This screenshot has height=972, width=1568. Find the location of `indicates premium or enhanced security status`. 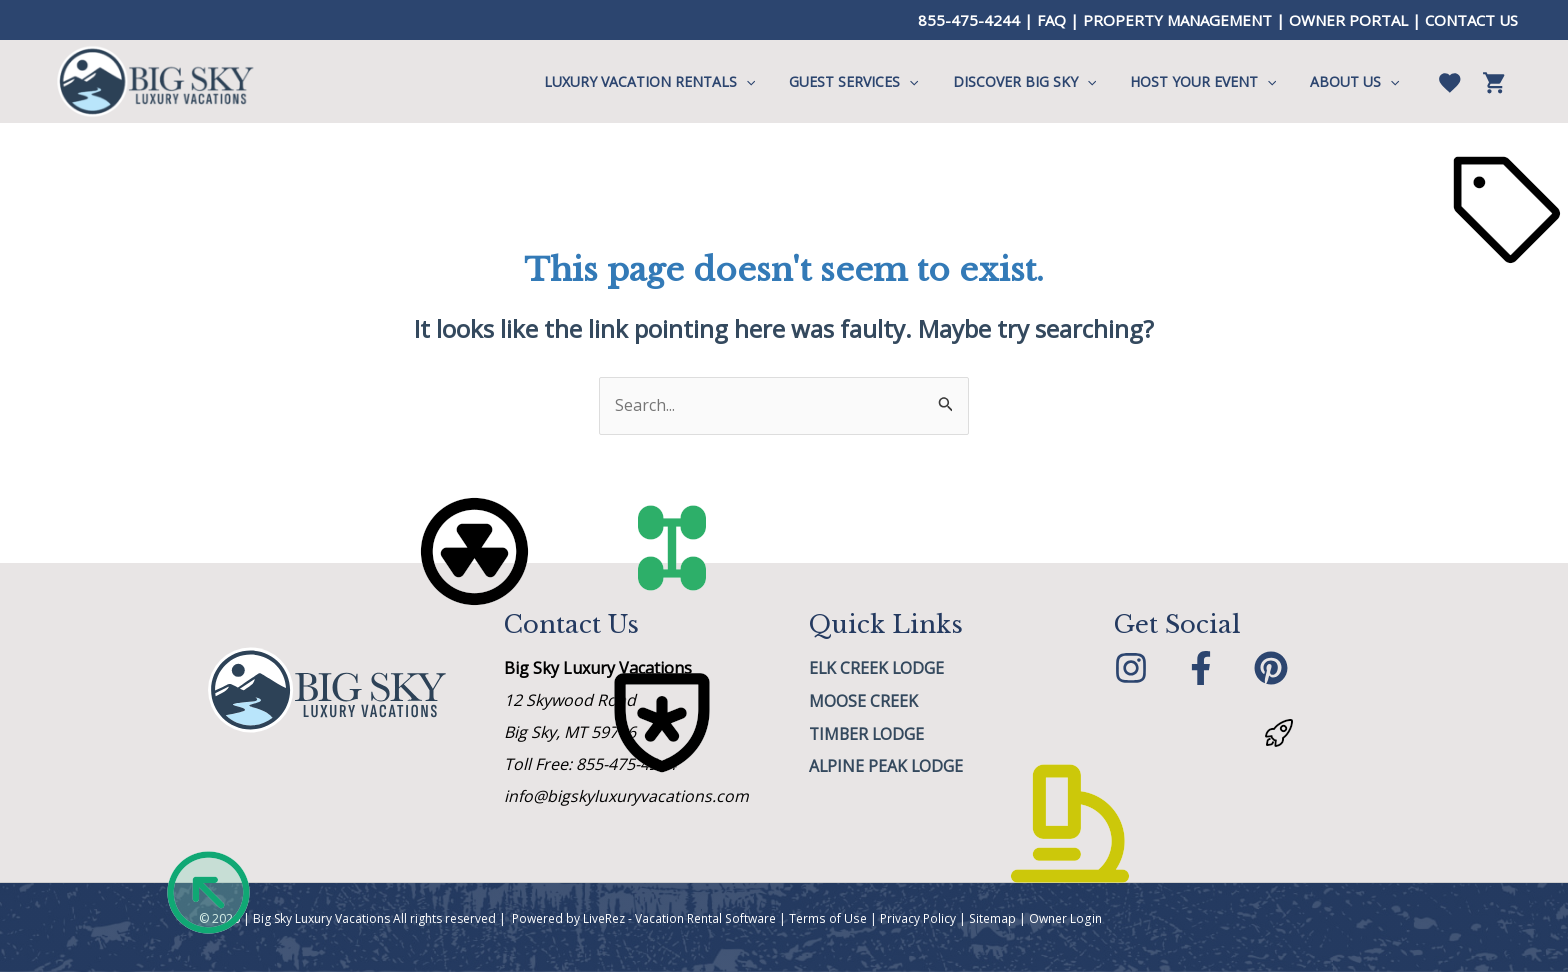

indicates premium or enhanced security status is located at coordinates (662, 717).